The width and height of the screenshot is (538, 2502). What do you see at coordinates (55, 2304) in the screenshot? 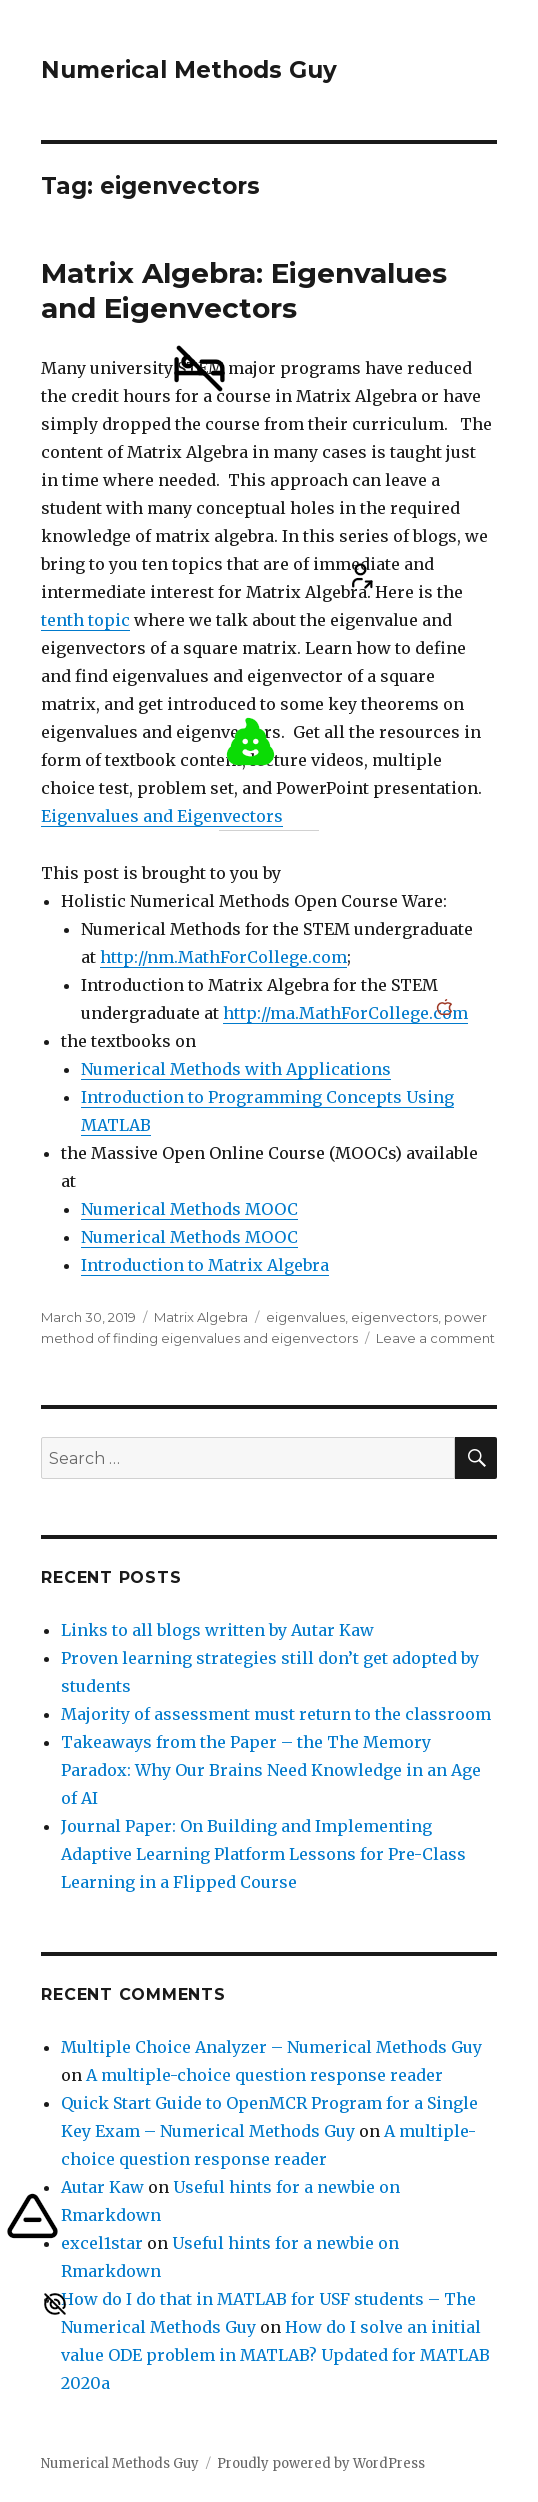
I see `disable email or mention notifications` at bounding box center [55, 2304].